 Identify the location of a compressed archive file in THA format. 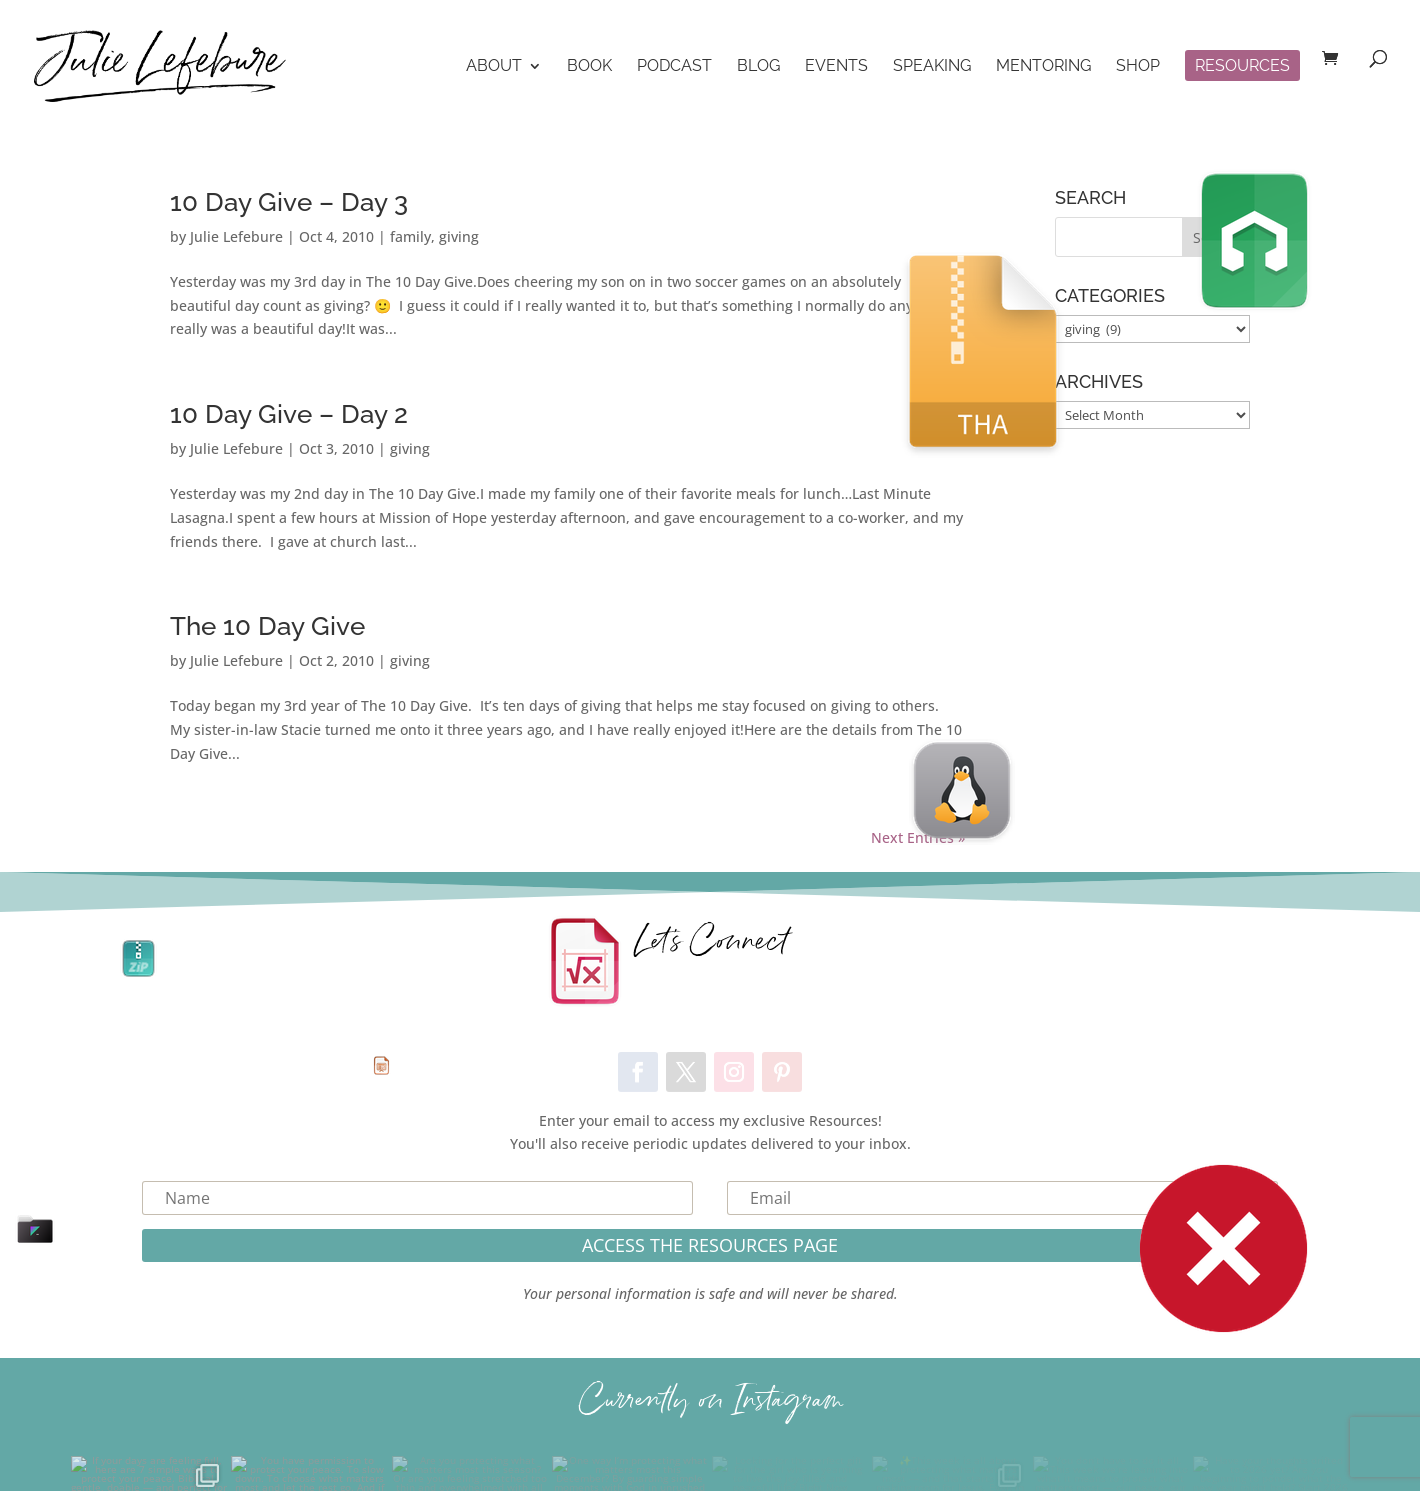
(983, 355).